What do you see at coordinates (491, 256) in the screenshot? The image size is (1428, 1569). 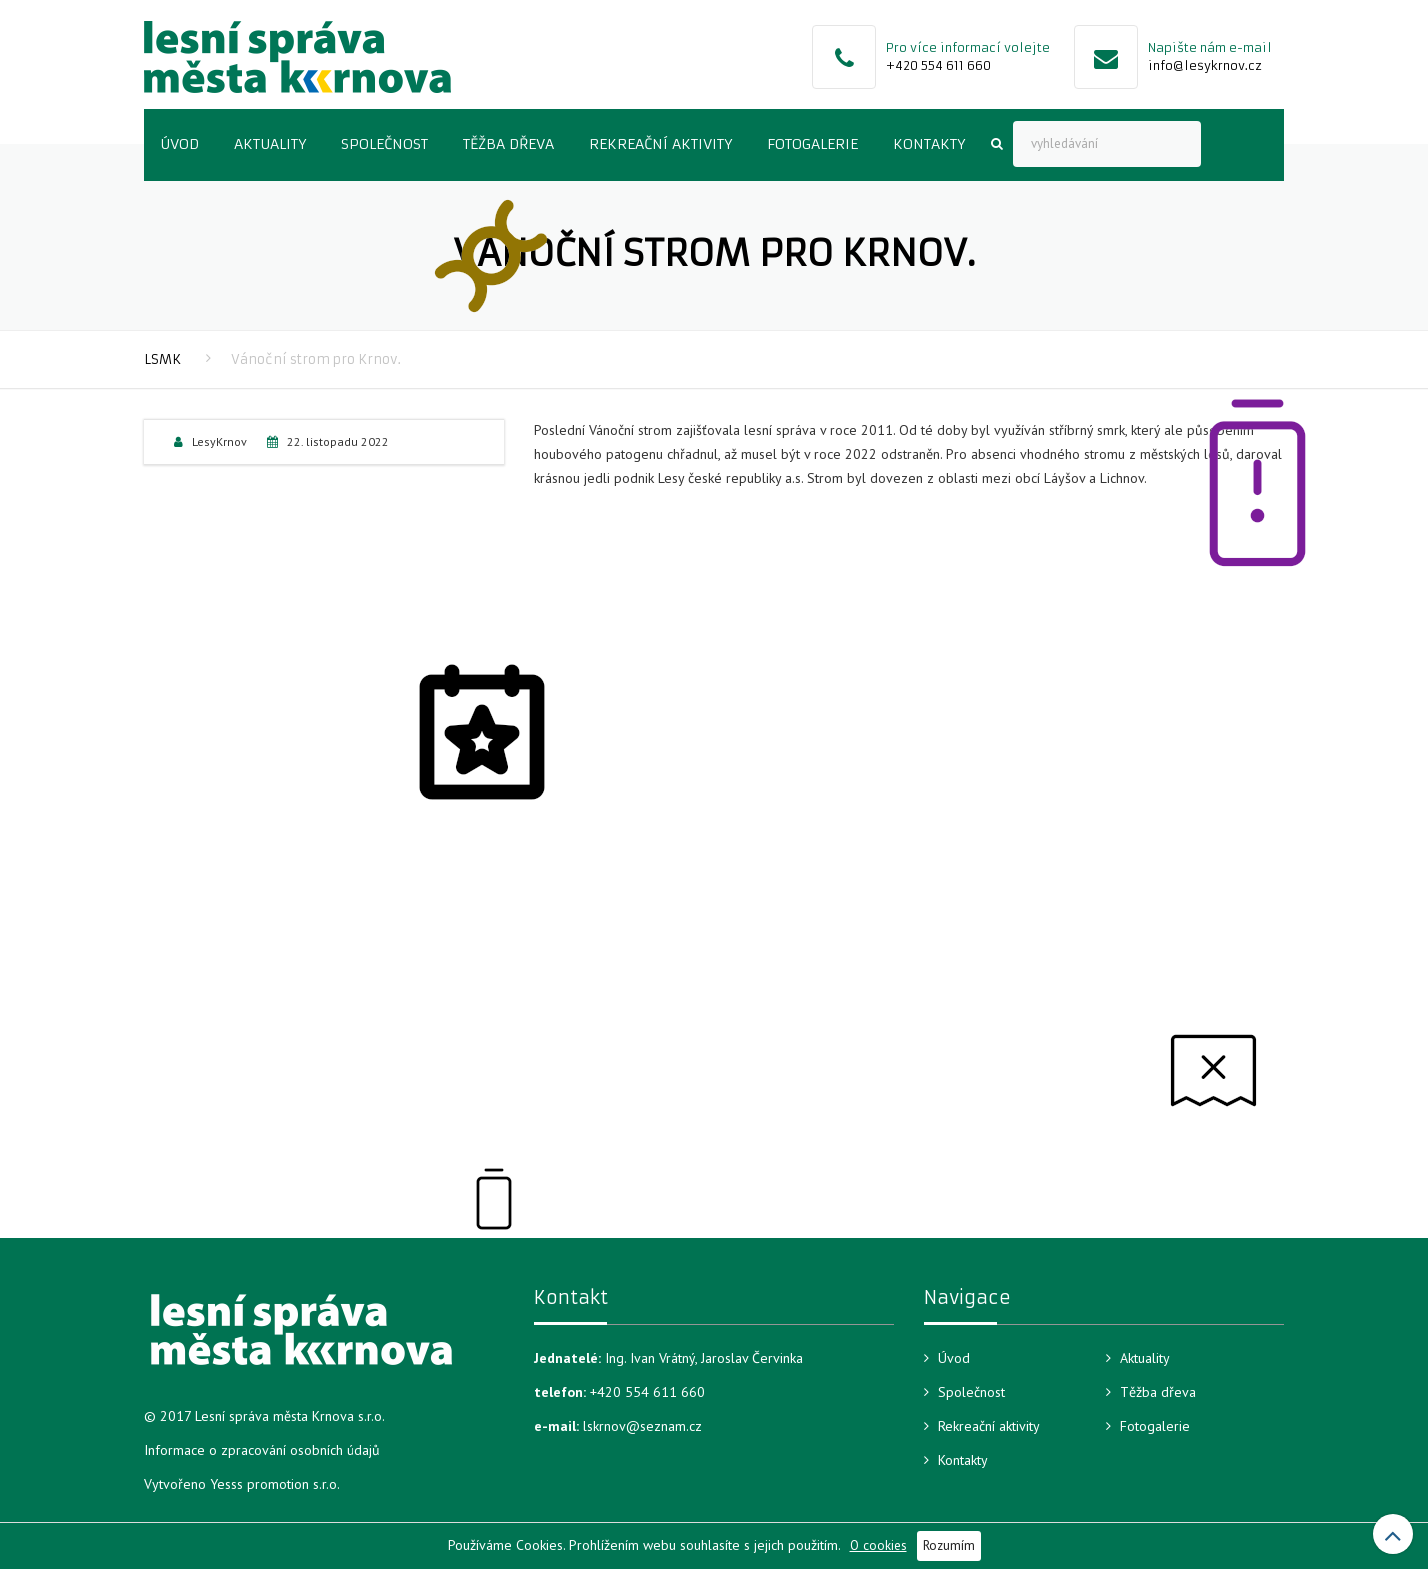 I see `access genetic or DNA-related information` at bounding box center [491, 256].